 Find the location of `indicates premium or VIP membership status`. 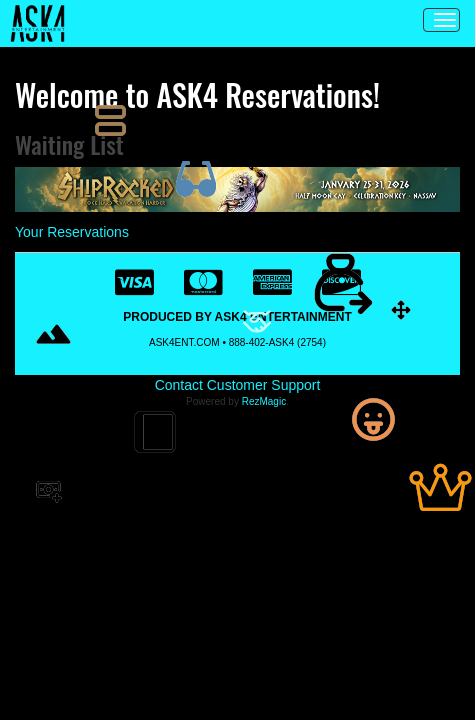

indicates premium or VIP membership status is located at coordinates (440, 490).